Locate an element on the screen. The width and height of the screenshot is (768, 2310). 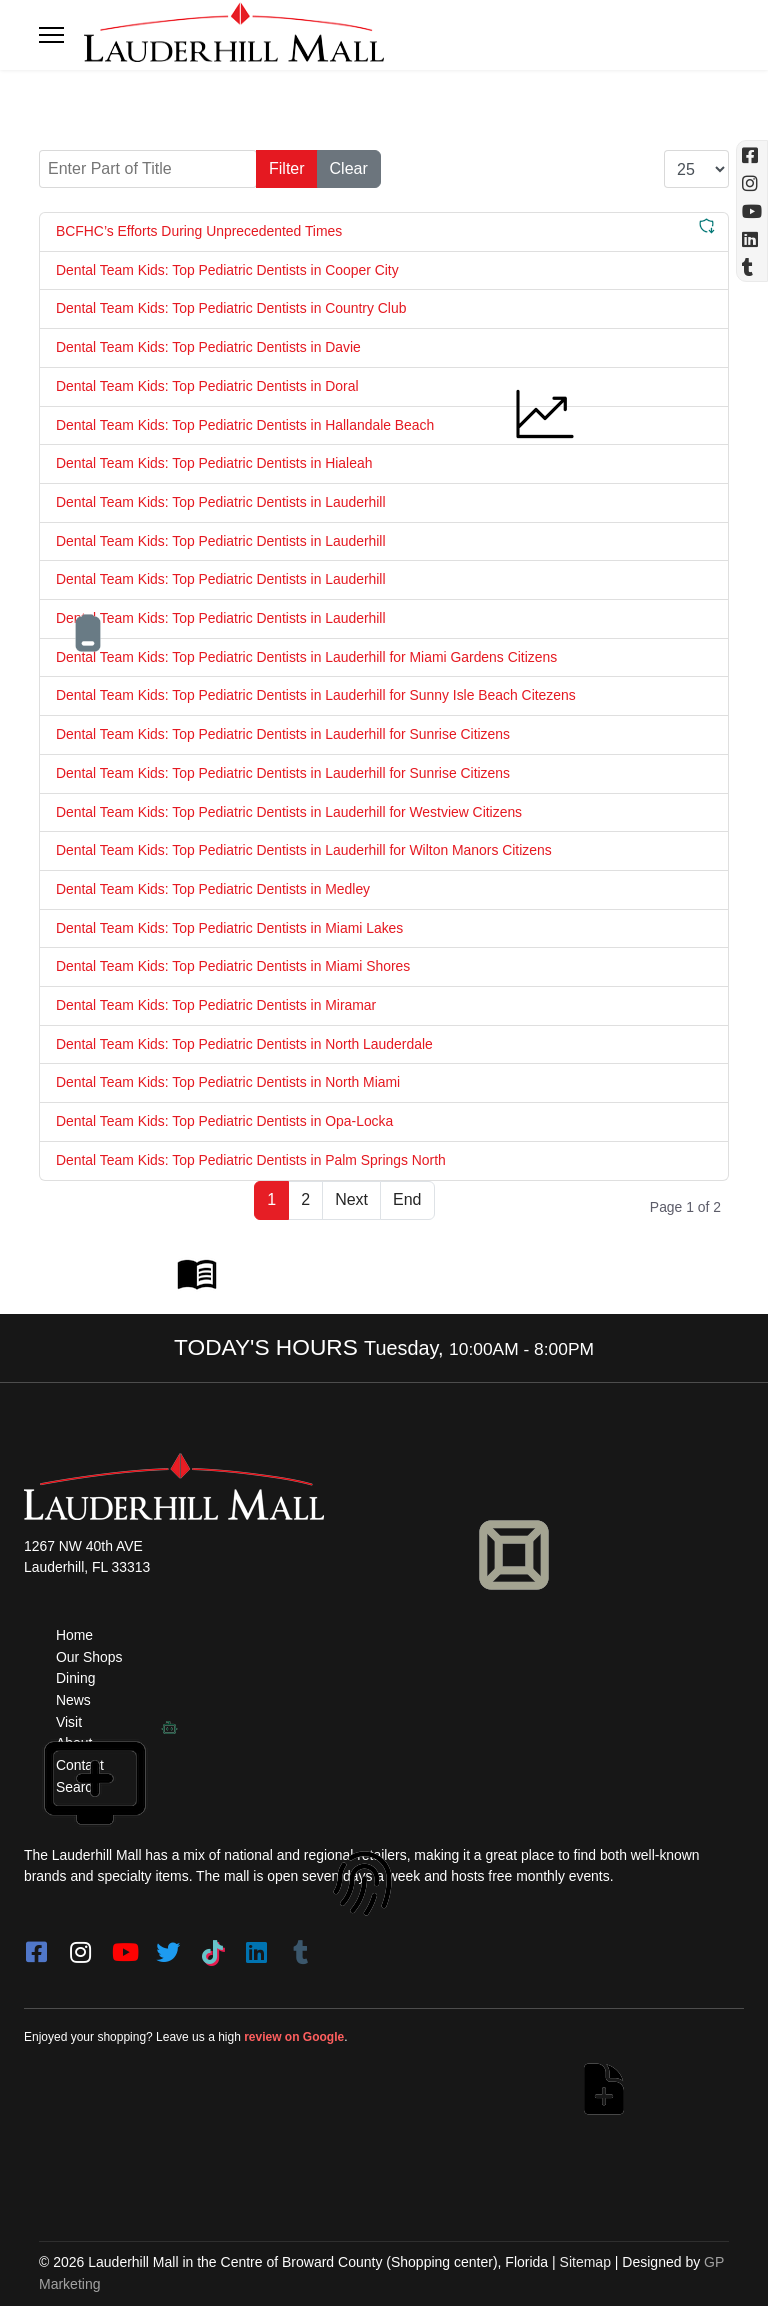
view analytics or performance trends is located at coordinates (545, 414).